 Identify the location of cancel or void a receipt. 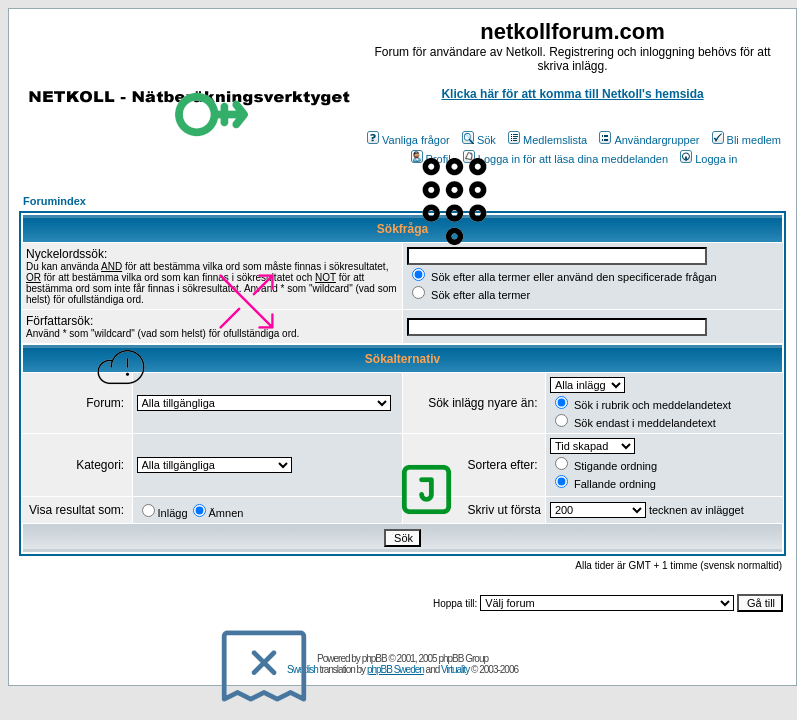
(264, 666).